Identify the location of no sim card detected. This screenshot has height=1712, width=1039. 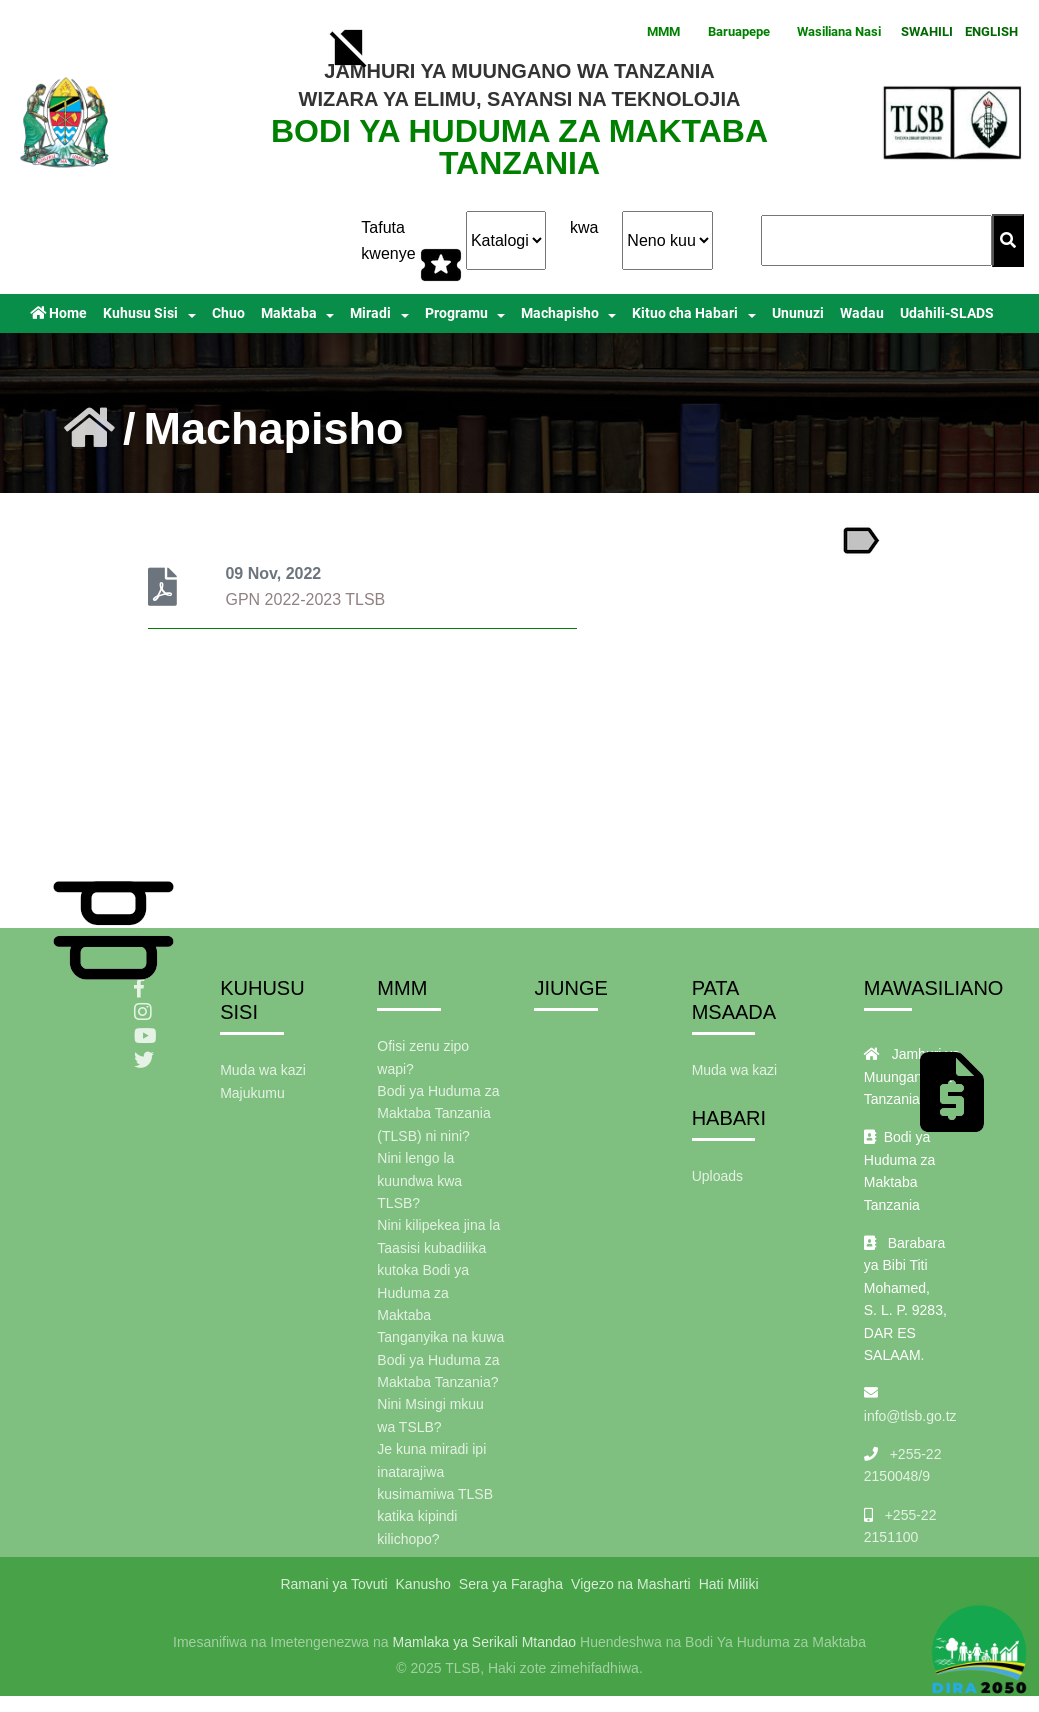
(348, 47).